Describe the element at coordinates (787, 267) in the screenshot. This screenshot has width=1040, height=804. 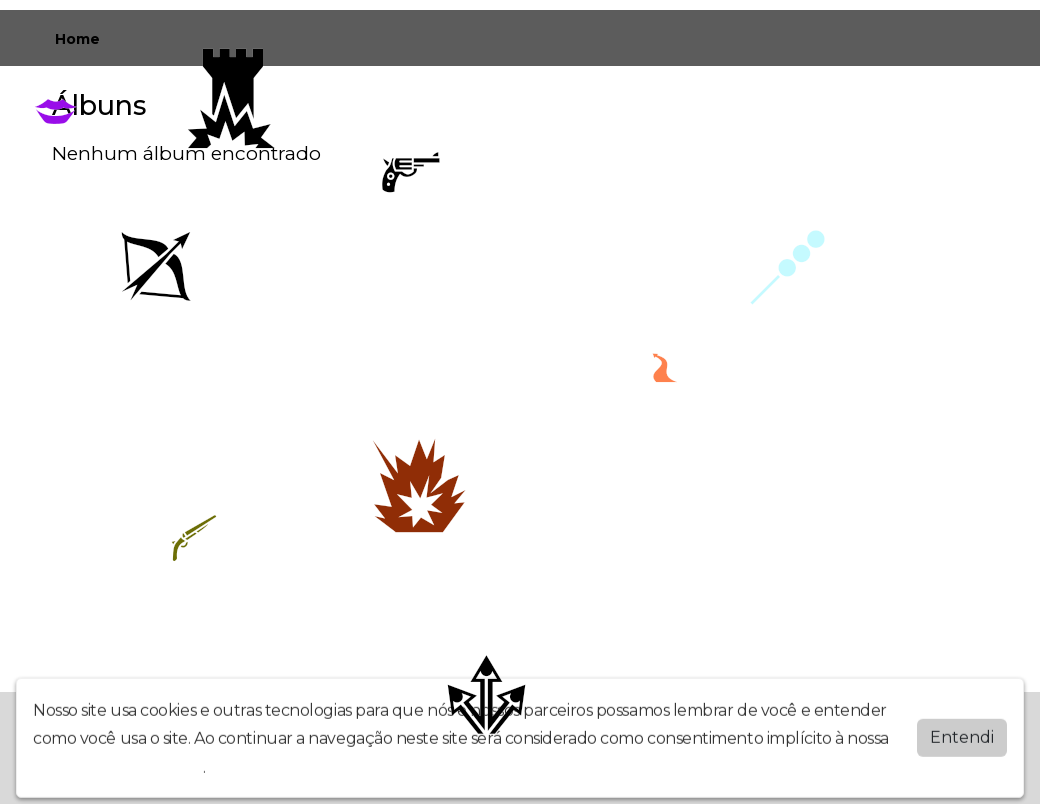
I see `Japanese dango food item in a restaurant or food delivery app` at that location.